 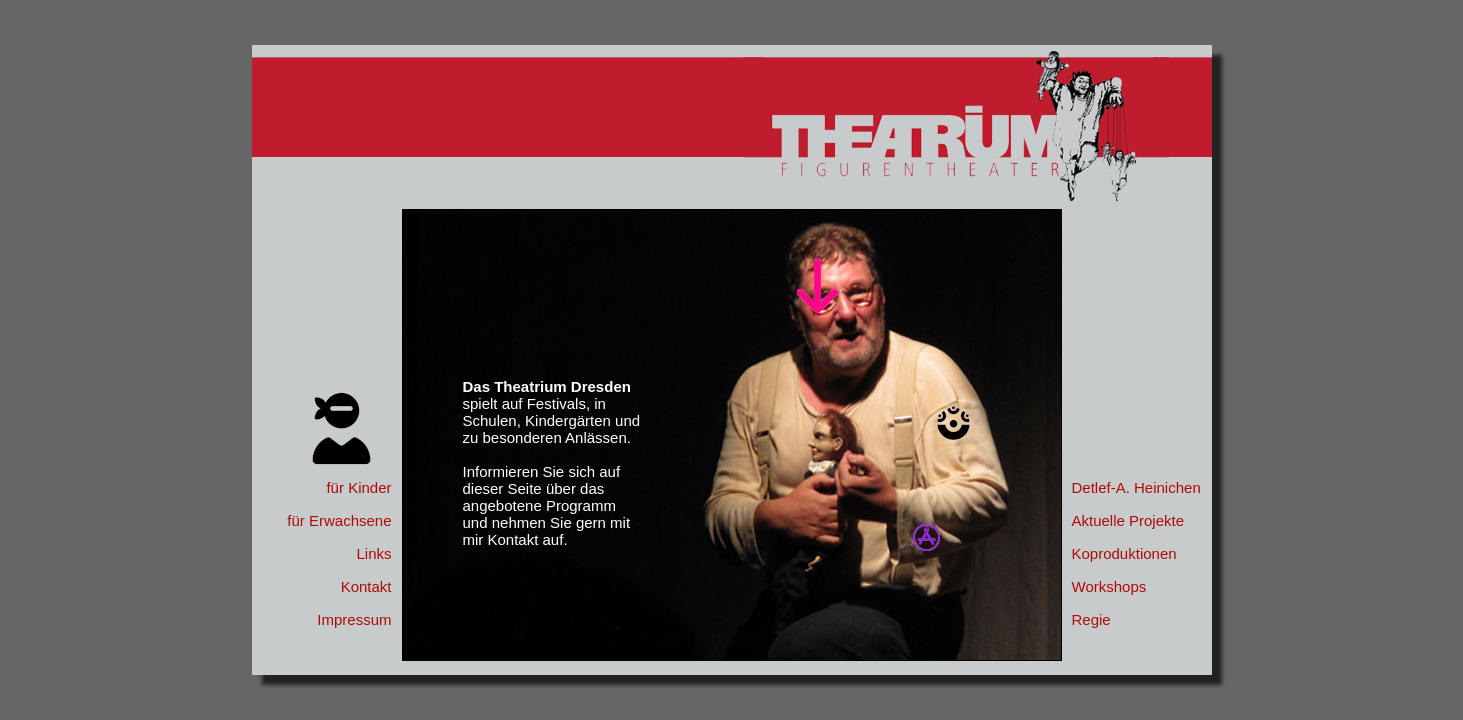 What do you see at coordinates (817, 285) in the screenshot?
I see `scroll down or view more content` at bounding box center [817, 285].